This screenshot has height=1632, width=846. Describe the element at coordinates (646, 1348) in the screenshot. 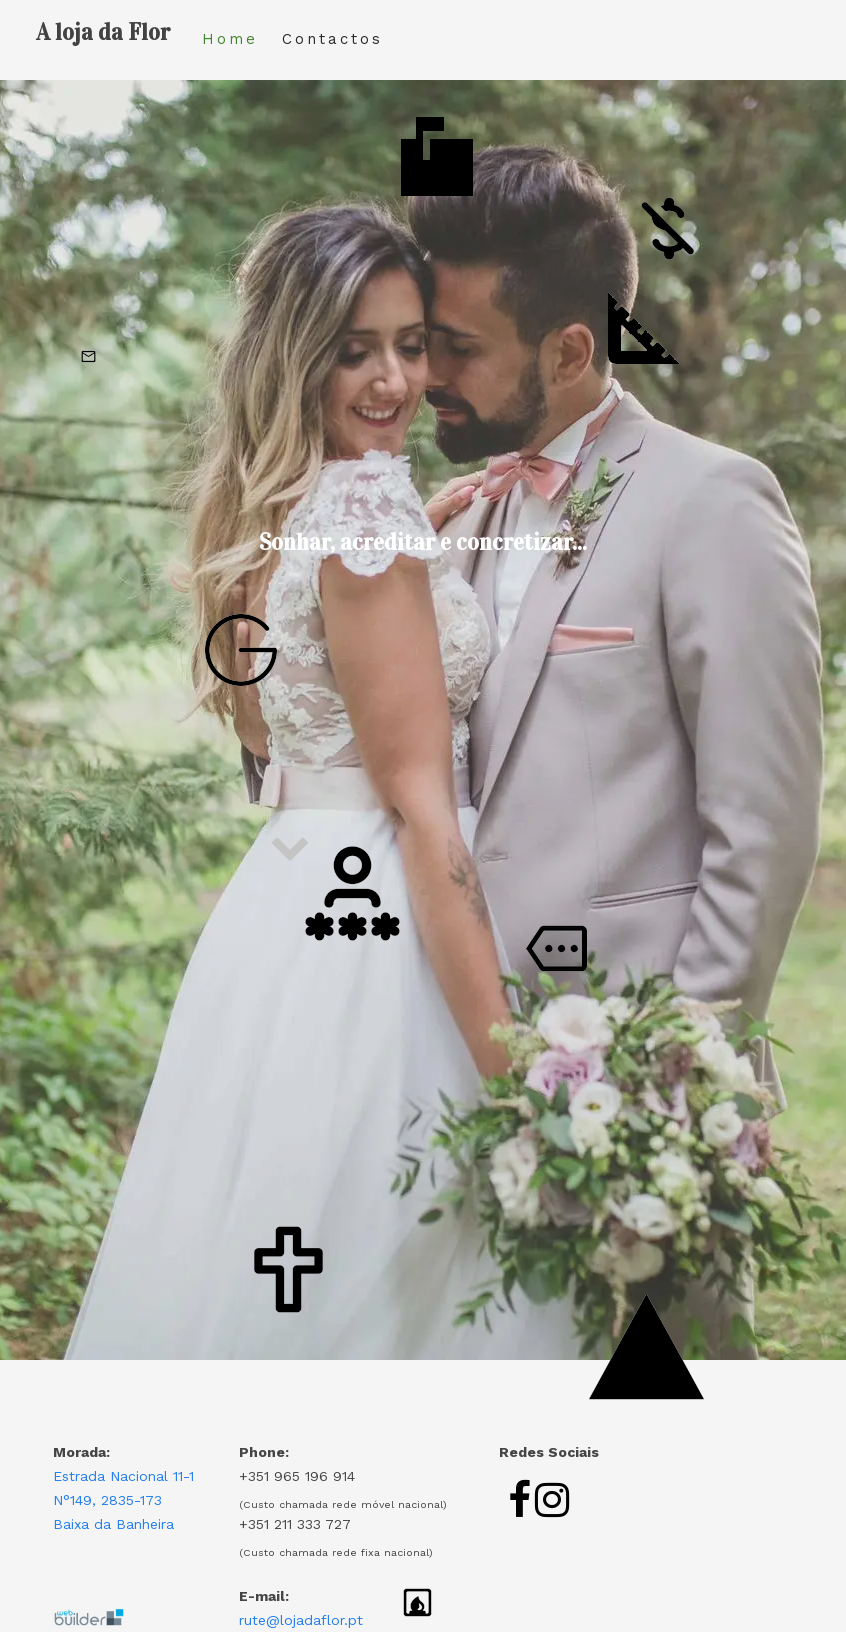

I see `indicates a warning or alert status` at that location.